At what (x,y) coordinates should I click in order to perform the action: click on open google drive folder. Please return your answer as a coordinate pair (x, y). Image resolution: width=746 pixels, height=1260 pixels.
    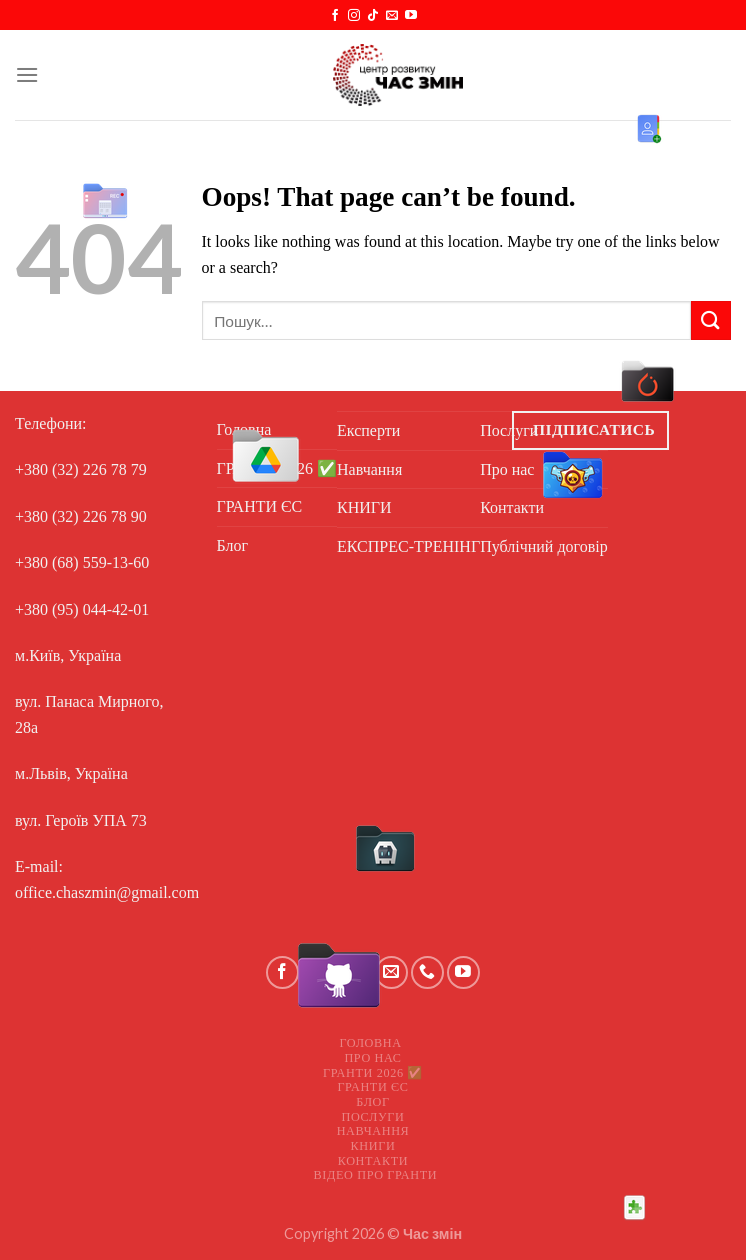
    Looking at the image, I should click on (265, 457).